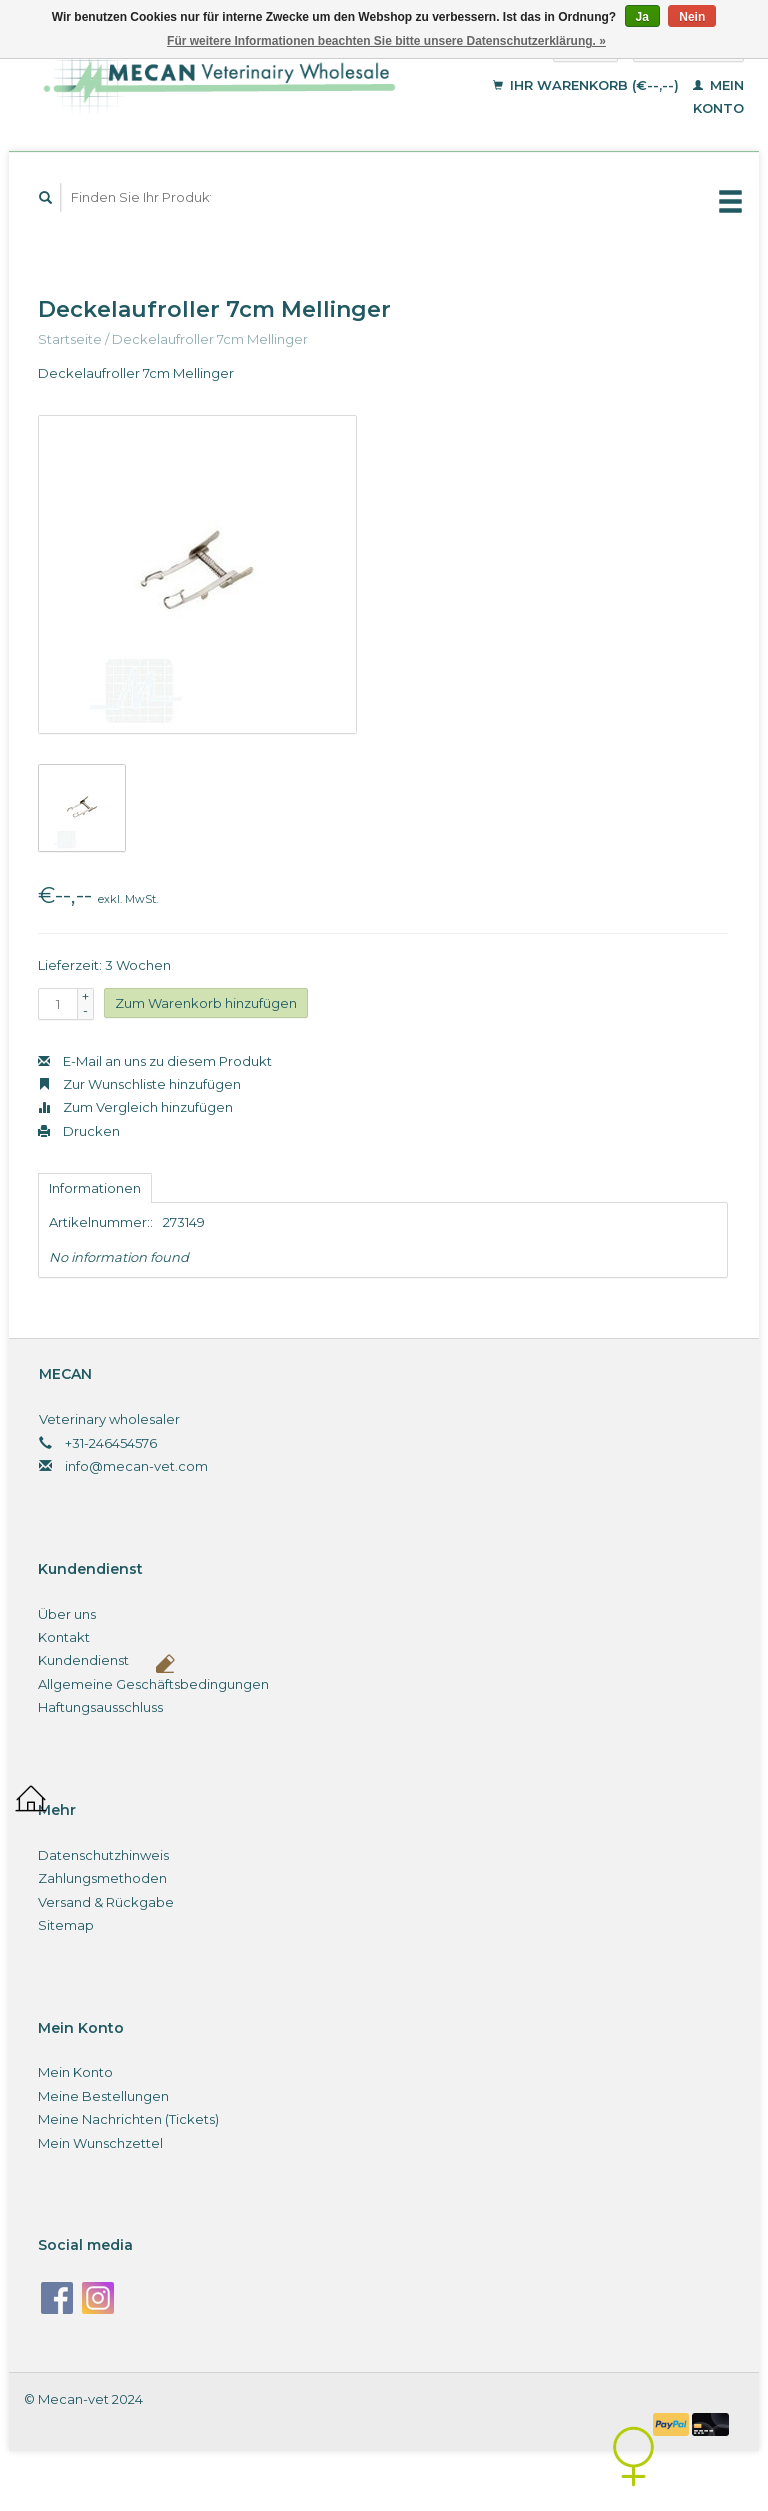 This screenshot has height=2511, width=768. What do you see at coordinates (633, 2455) in the screenshot?
I see `indicates female gender option` at bounding box center [633, 2455].